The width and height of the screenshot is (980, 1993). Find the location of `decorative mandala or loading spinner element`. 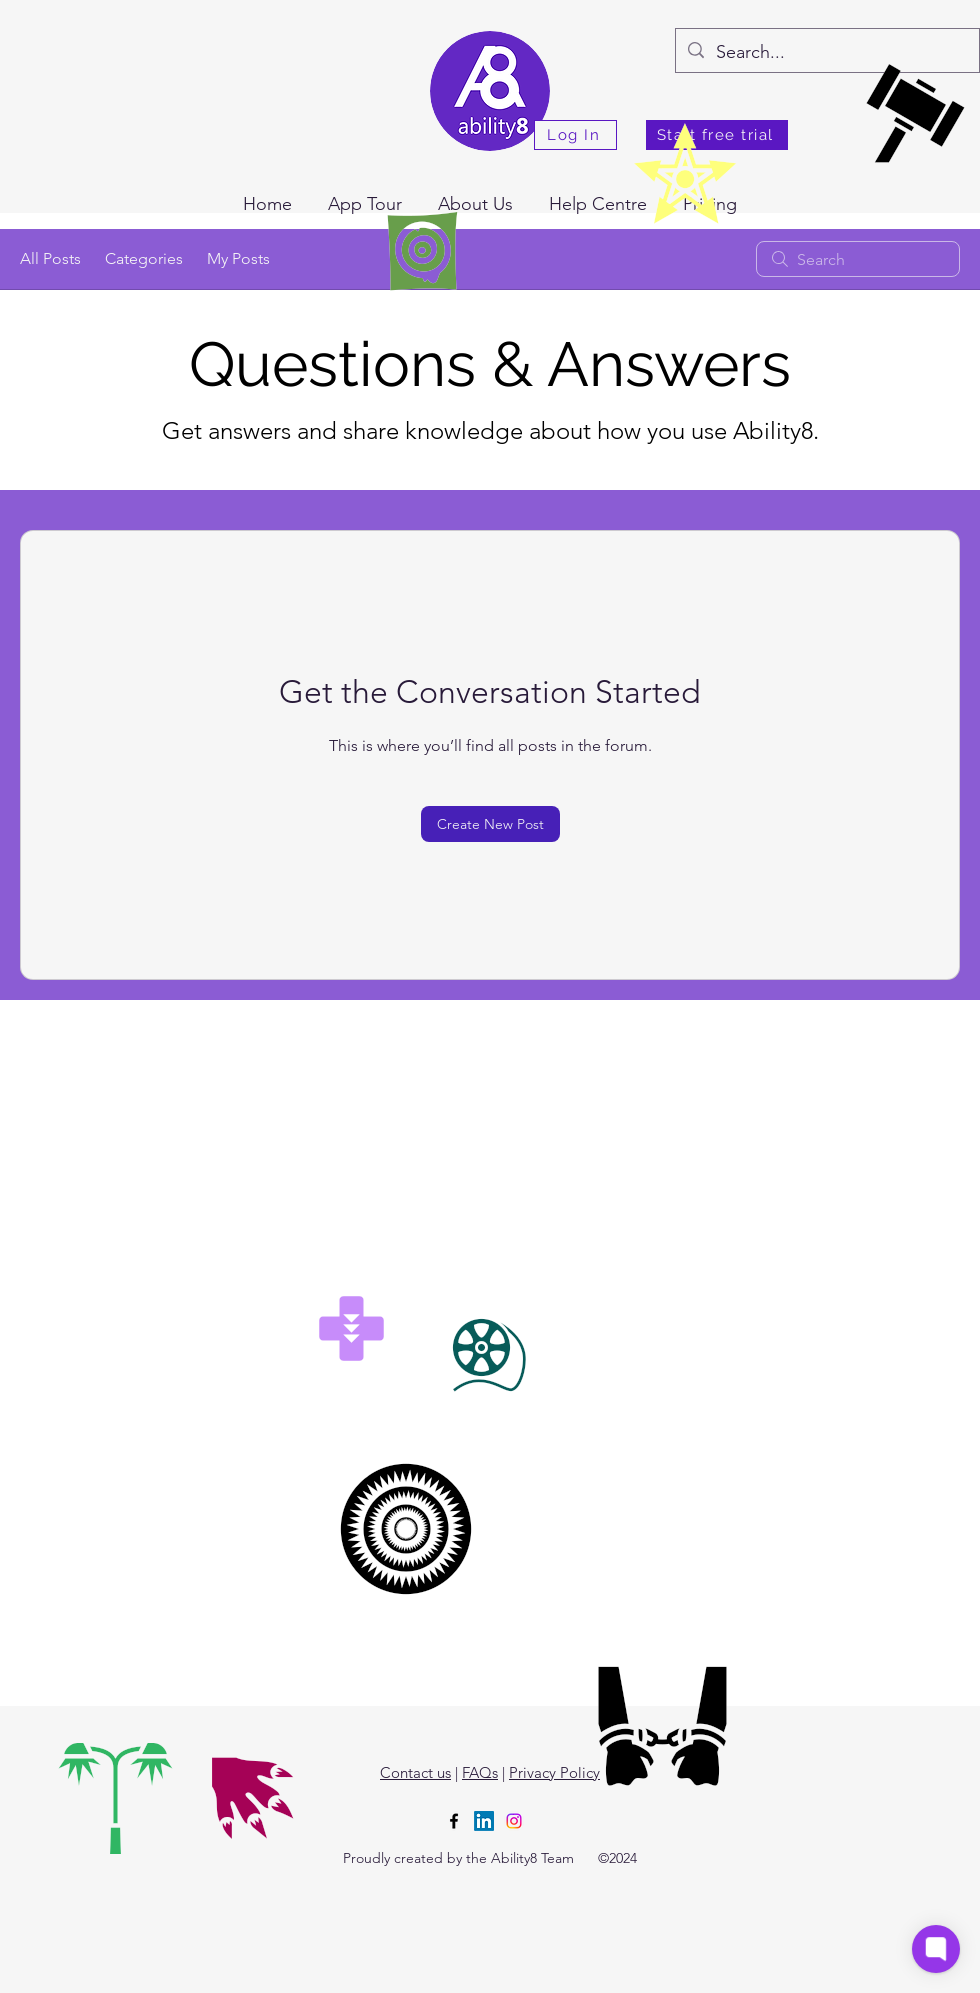

decorative mandala or loading spinner element is located at coordinates (406, 1529).